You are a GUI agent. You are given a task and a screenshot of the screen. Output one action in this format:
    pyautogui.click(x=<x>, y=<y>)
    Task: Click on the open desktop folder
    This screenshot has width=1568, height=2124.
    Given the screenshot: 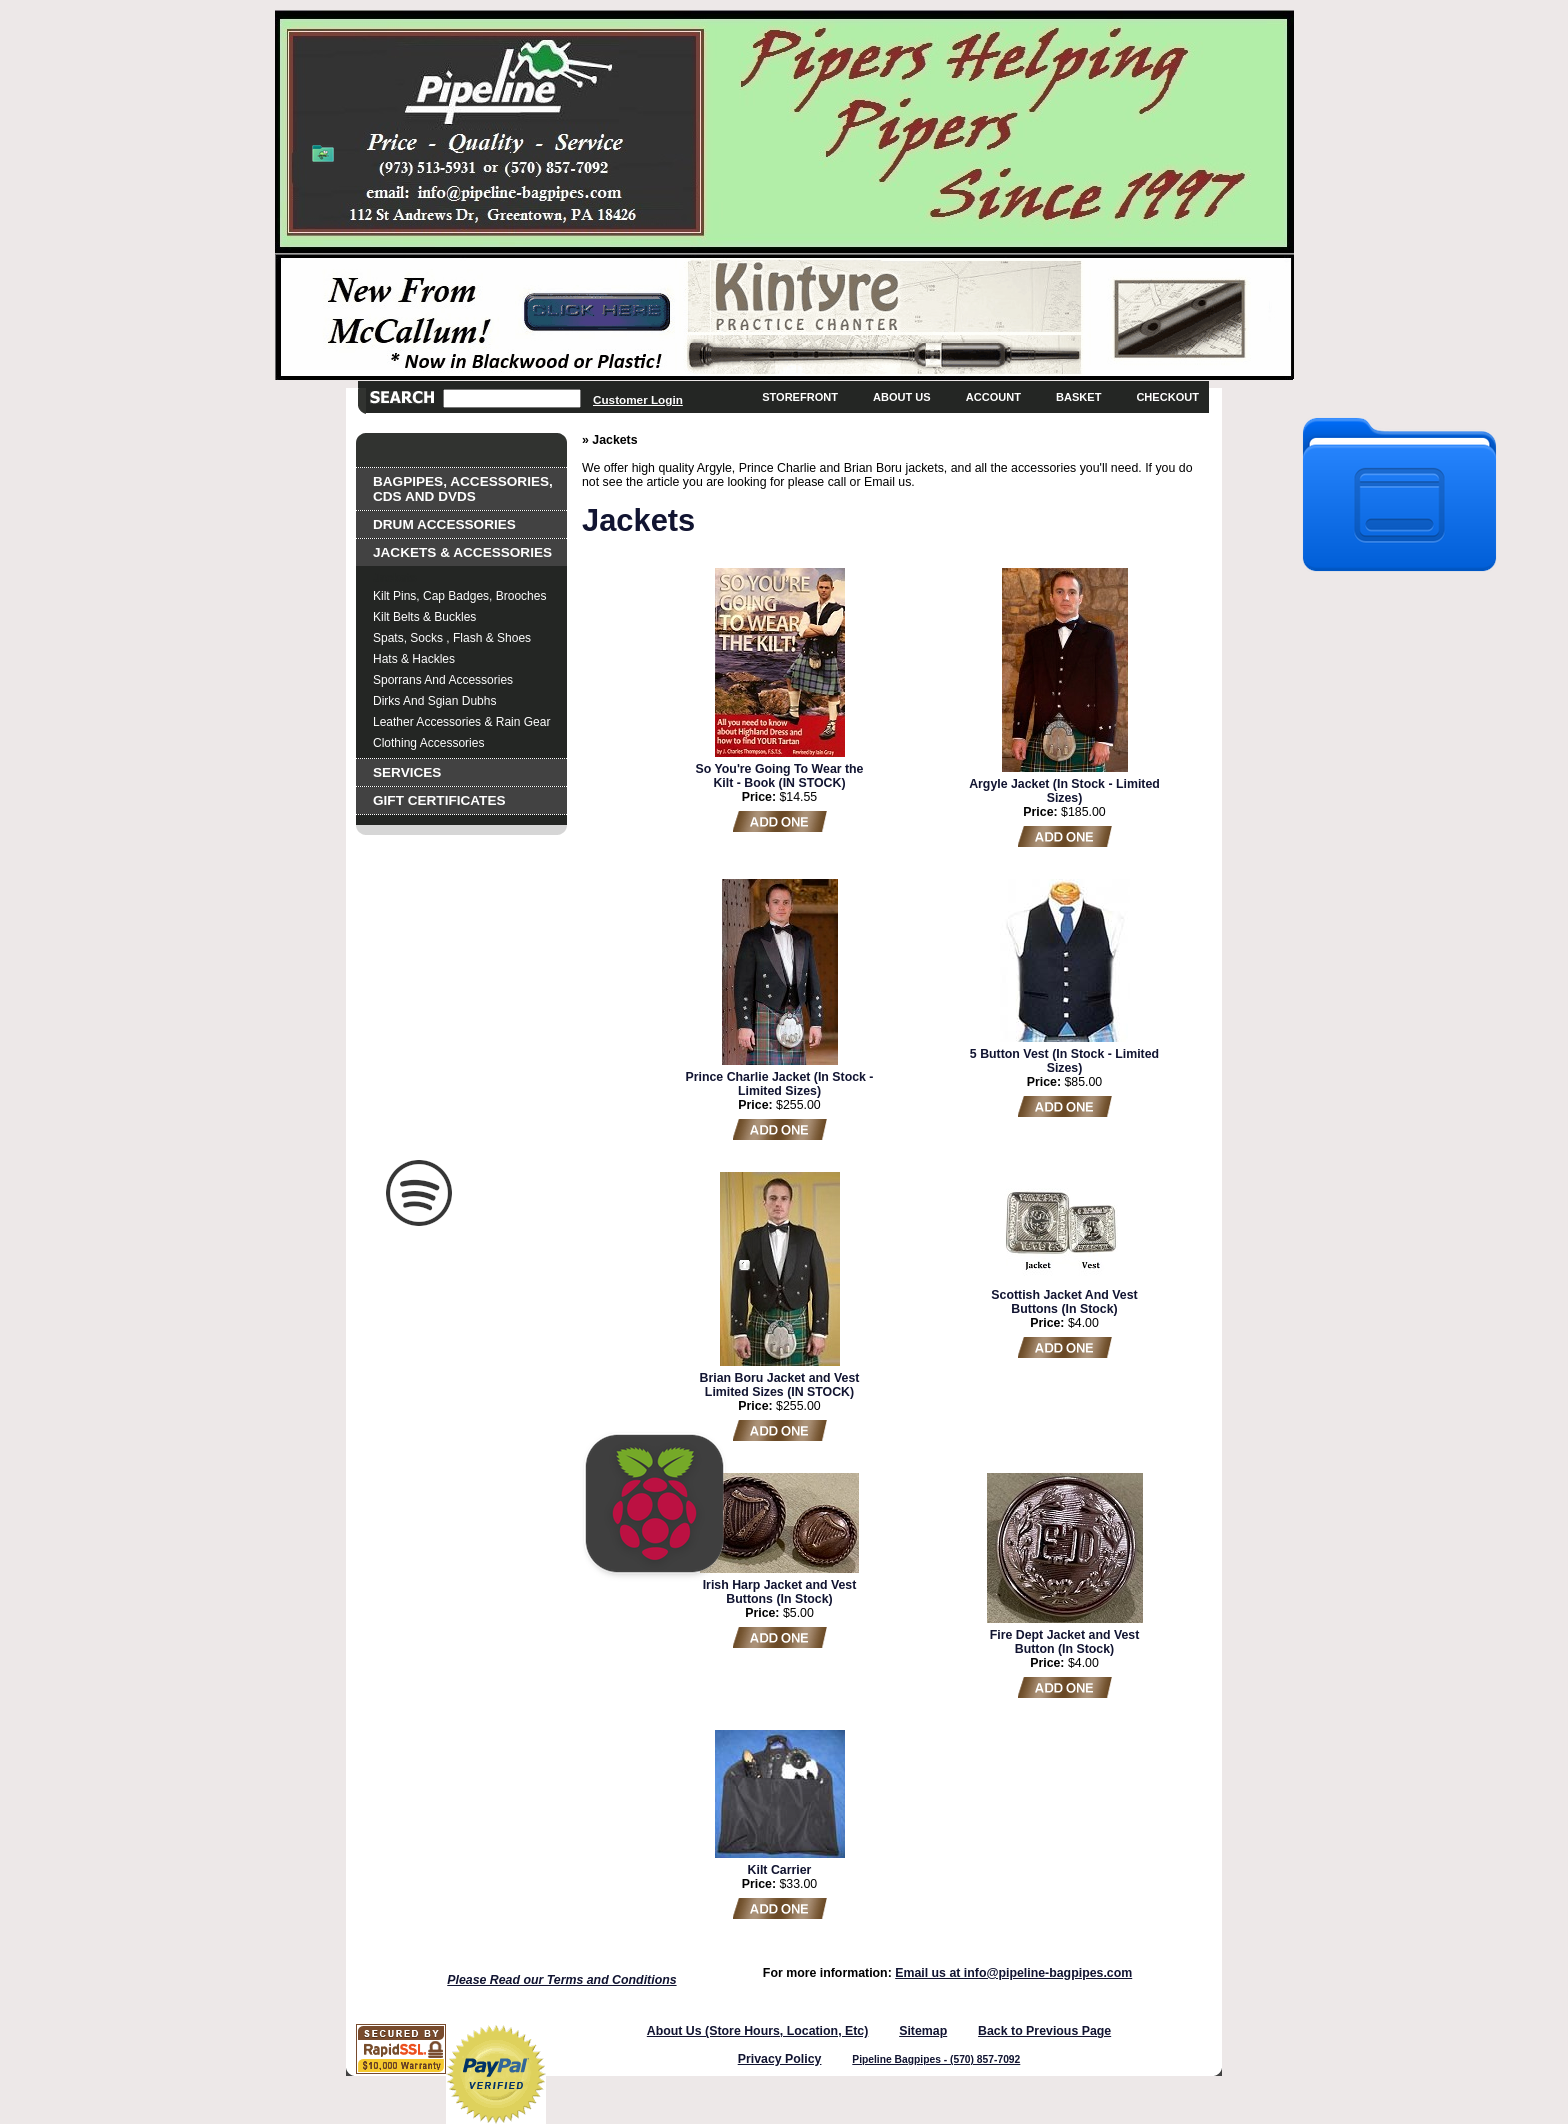 What is the action you would take?
    pyautogui.click(x=1399, y=494)
    